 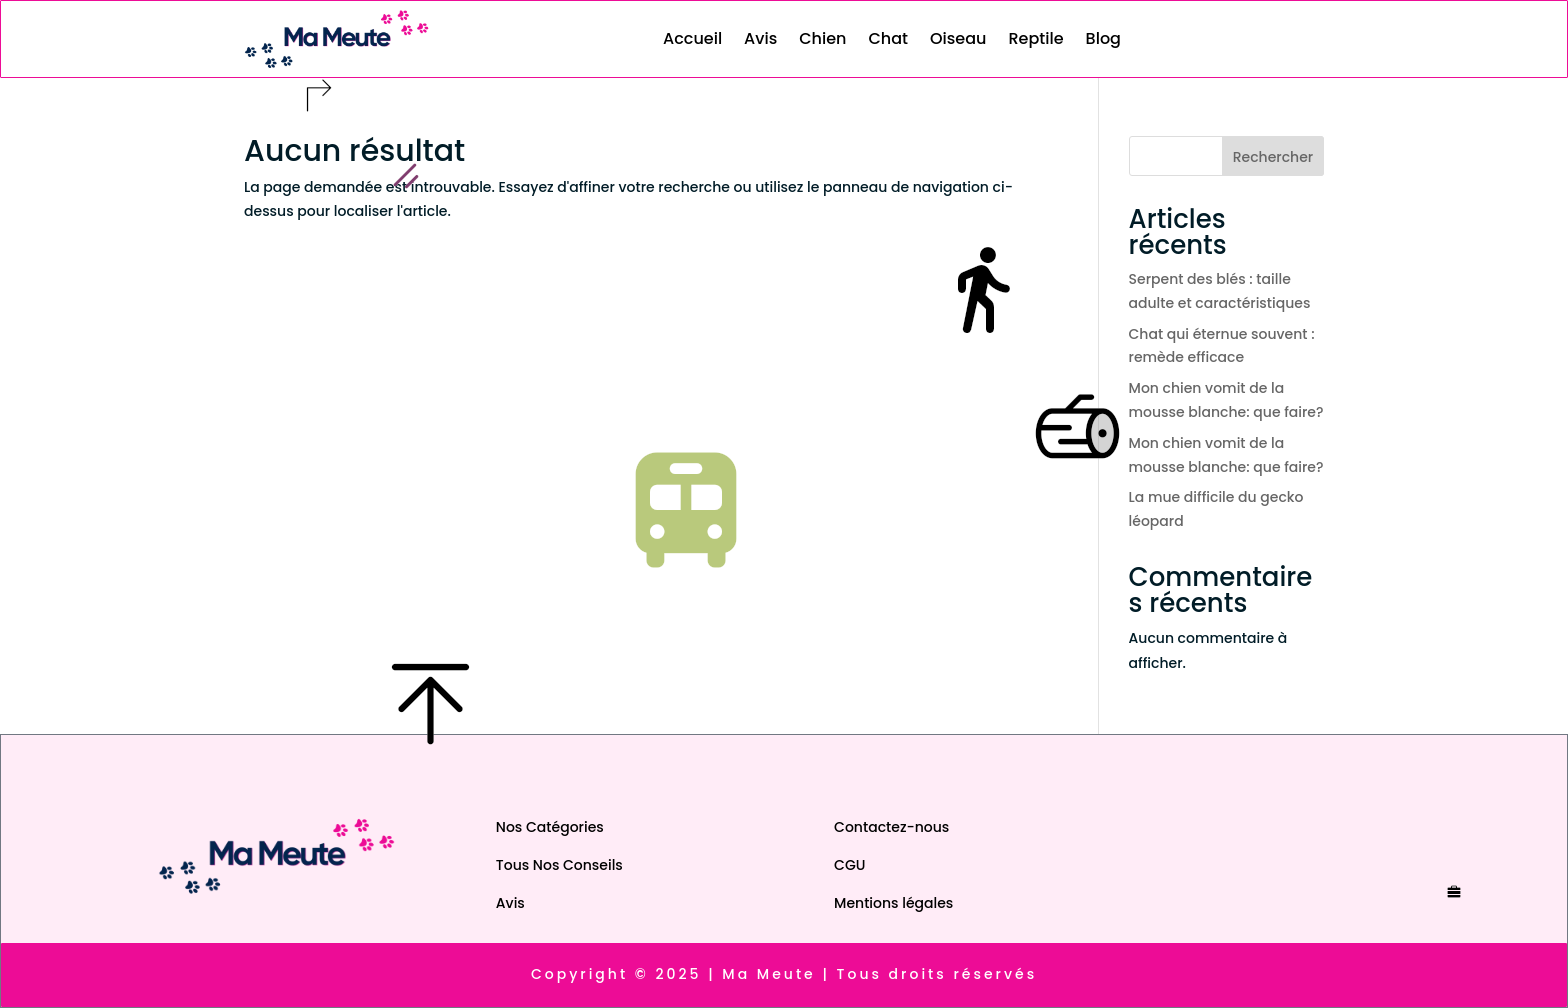 What do you see at coordinates (686, 510) in the screenshot?
I see `view bus routes or schedules` at bounding box center [686, 510].